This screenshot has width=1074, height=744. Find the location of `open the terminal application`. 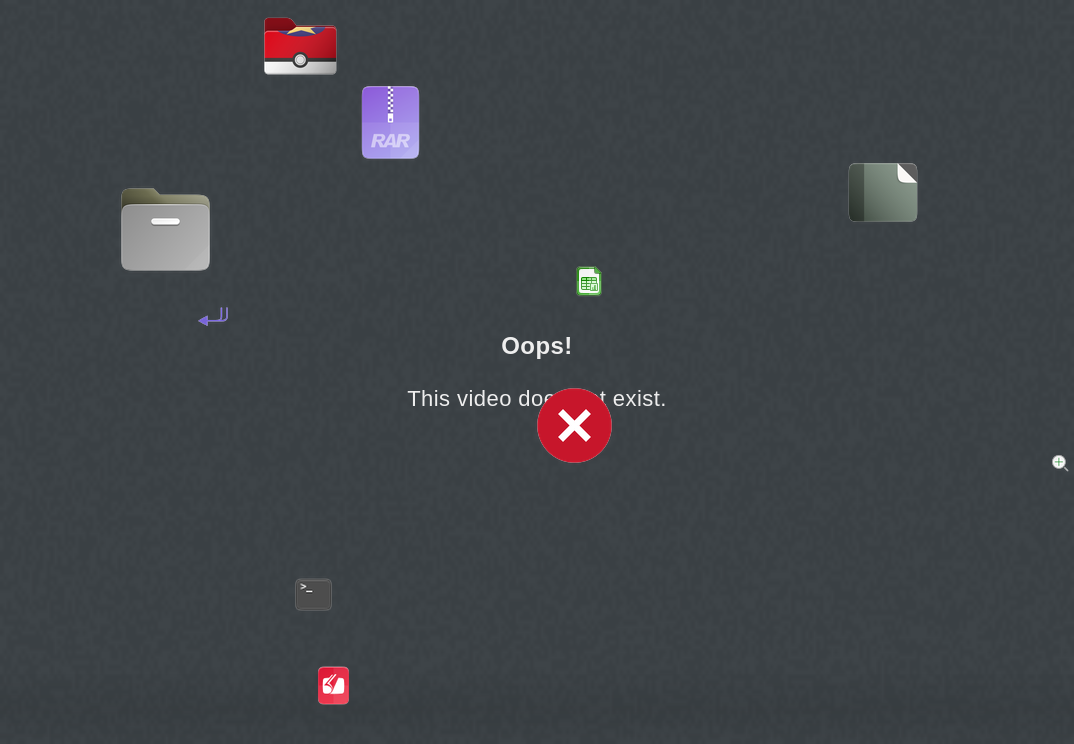

open the terminal application is located at coordinates (313, 594).